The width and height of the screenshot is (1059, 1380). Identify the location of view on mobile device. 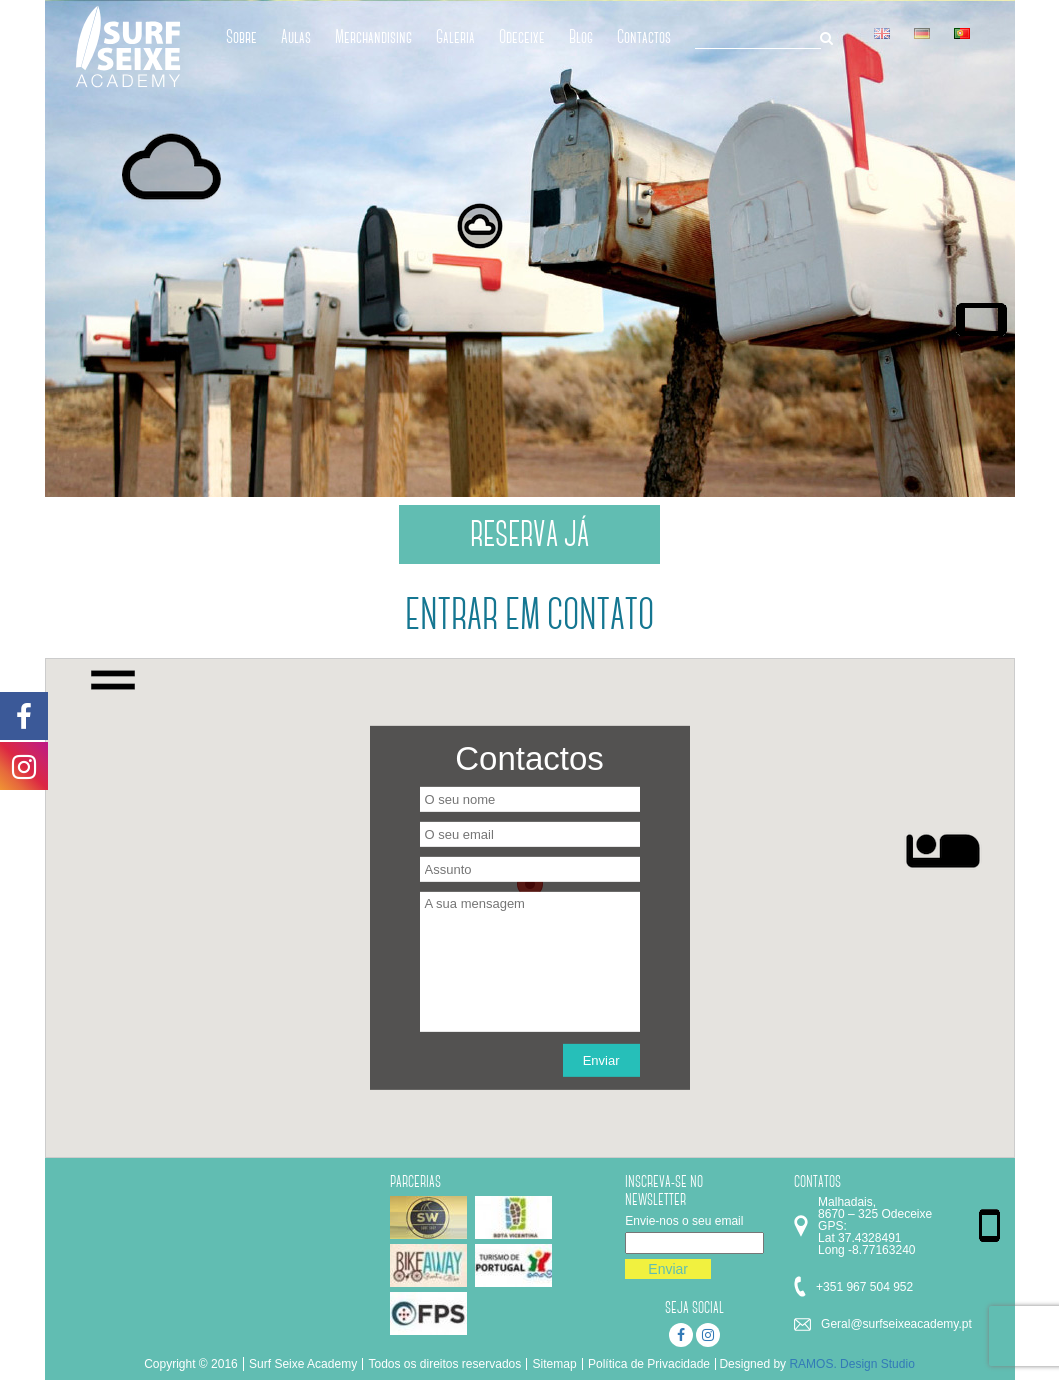
(989, 1225).